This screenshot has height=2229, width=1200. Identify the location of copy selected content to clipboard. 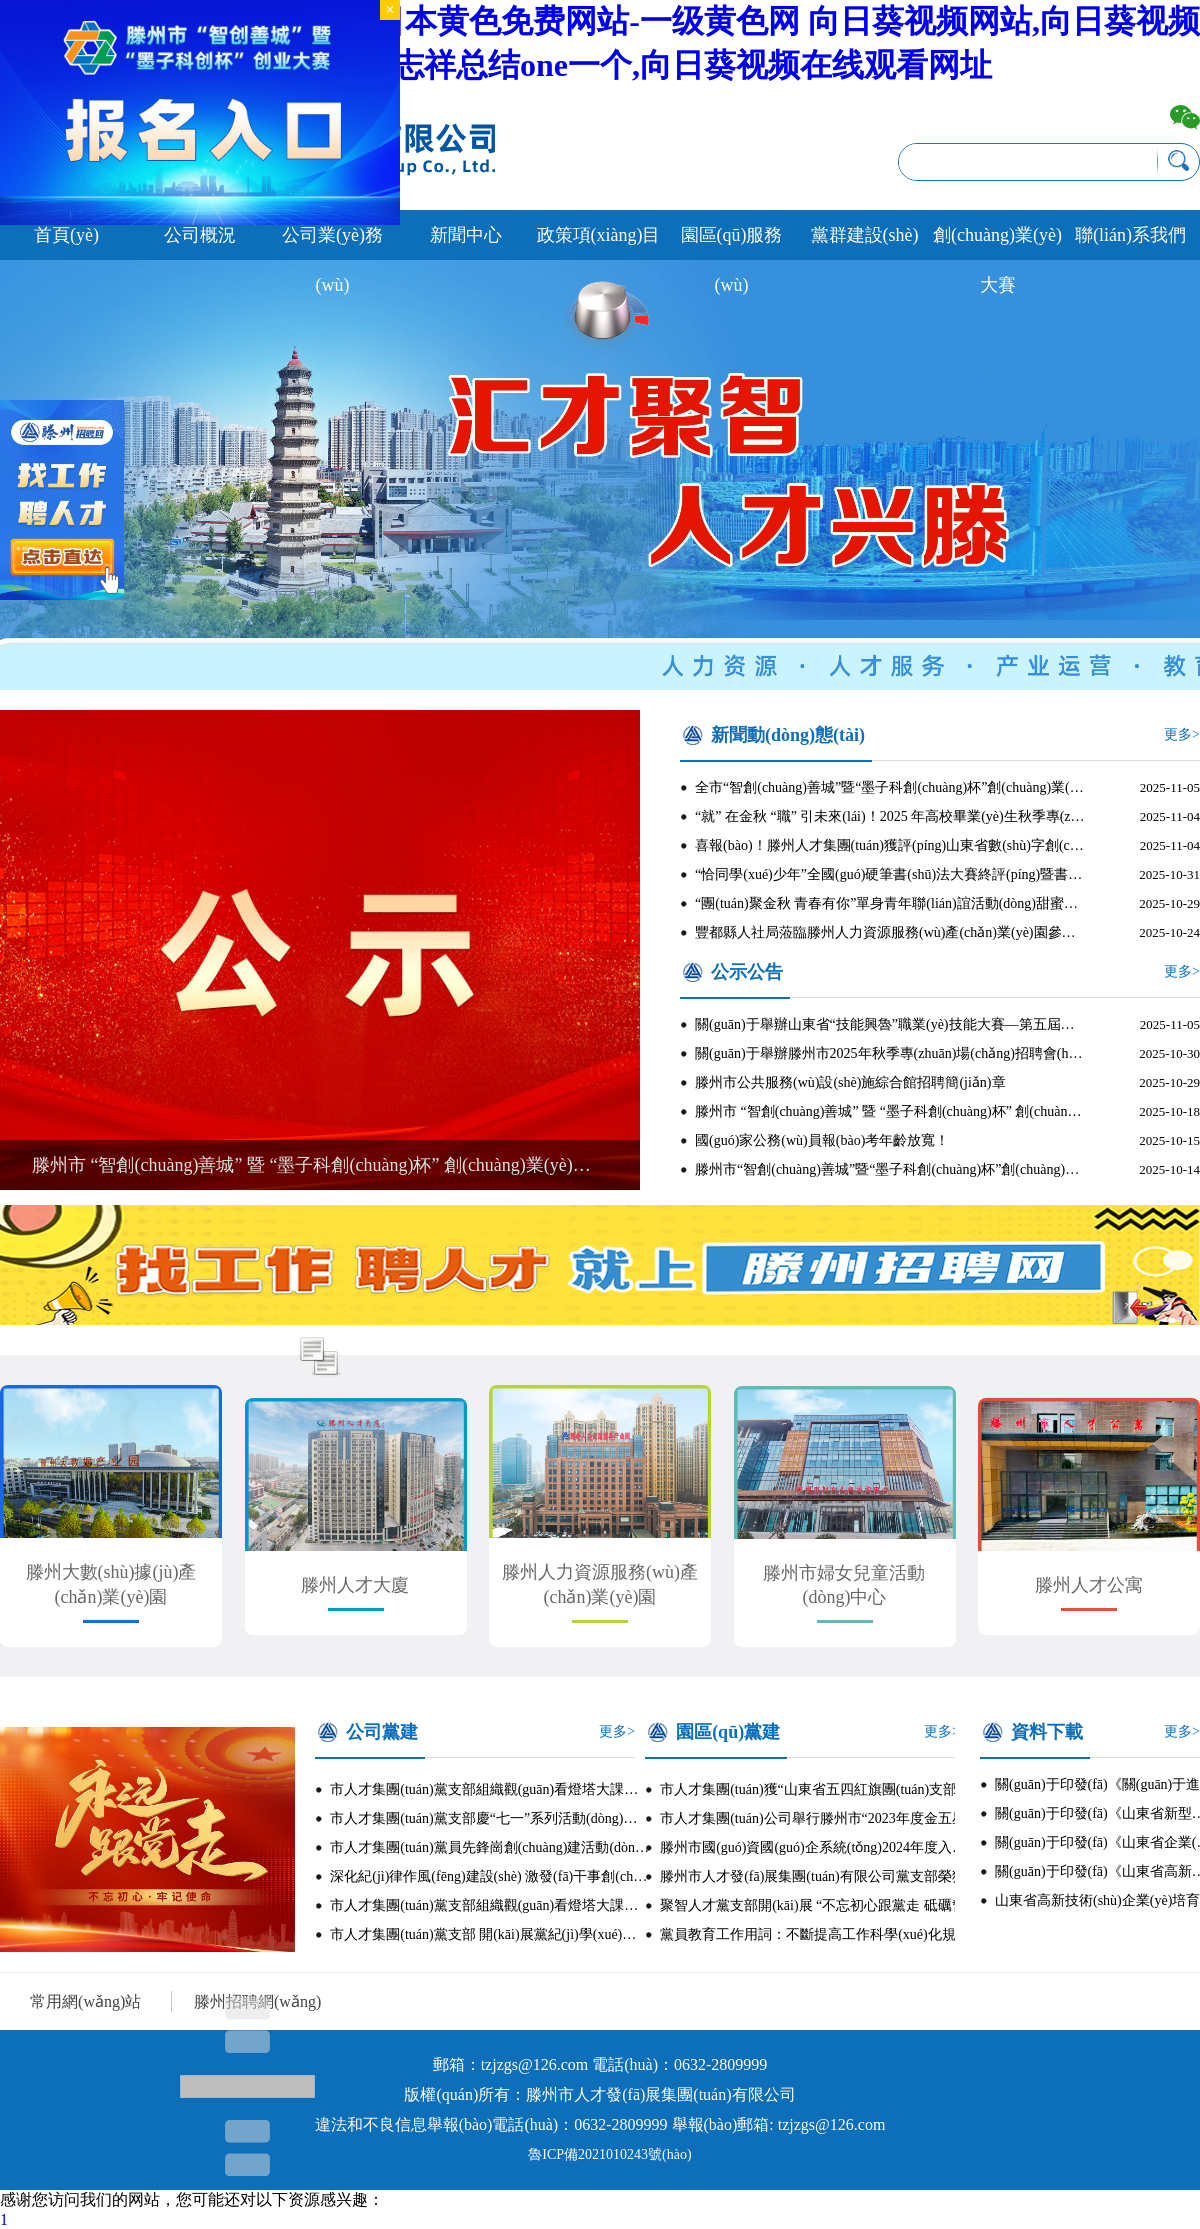
(318, 1354).